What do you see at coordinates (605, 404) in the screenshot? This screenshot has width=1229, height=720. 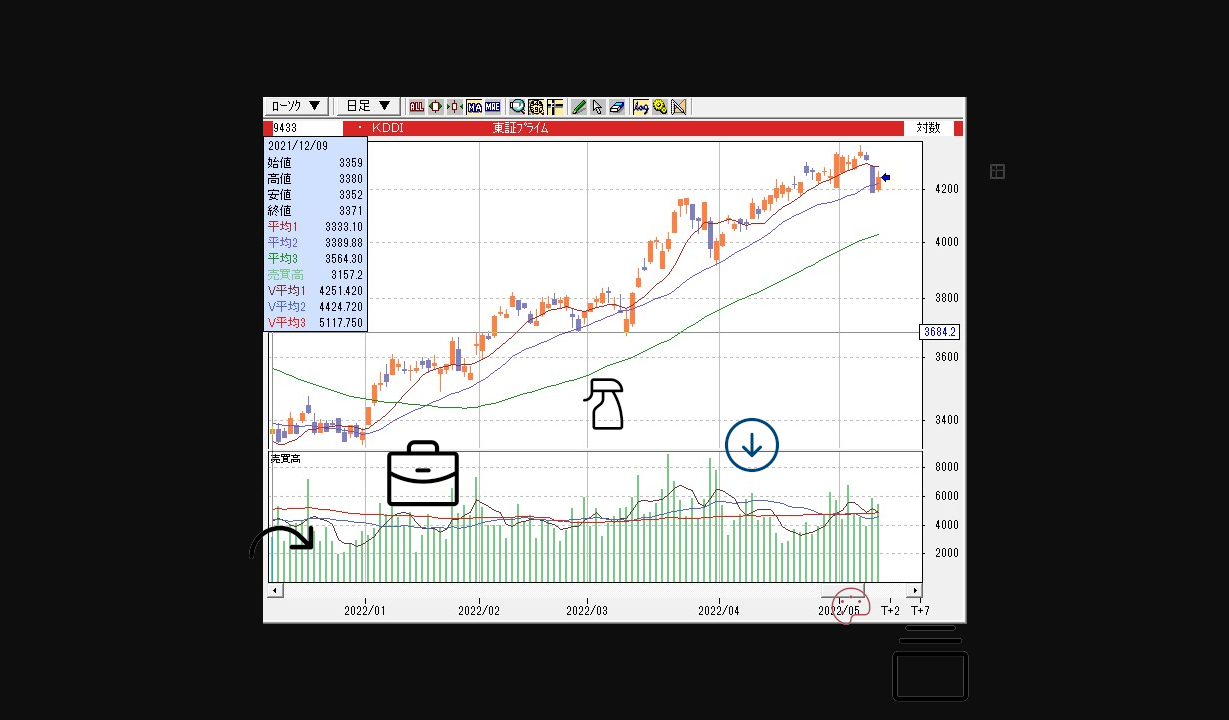 I see `access cleaning or maintenance tools` at bounding box center [605, 404].